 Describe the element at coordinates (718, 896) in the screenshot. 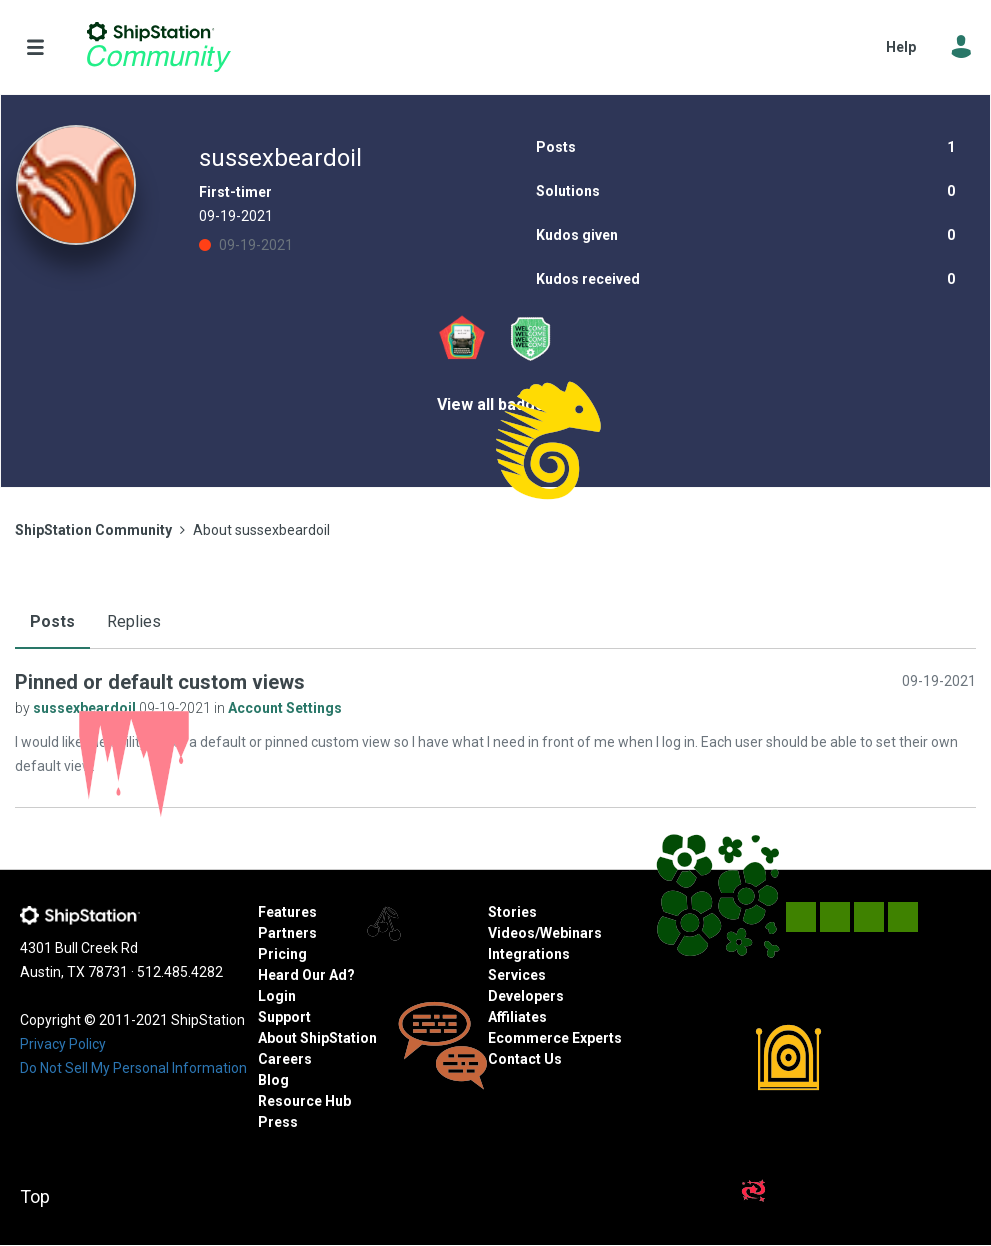

I see `access the garden or floral collection` at that location.